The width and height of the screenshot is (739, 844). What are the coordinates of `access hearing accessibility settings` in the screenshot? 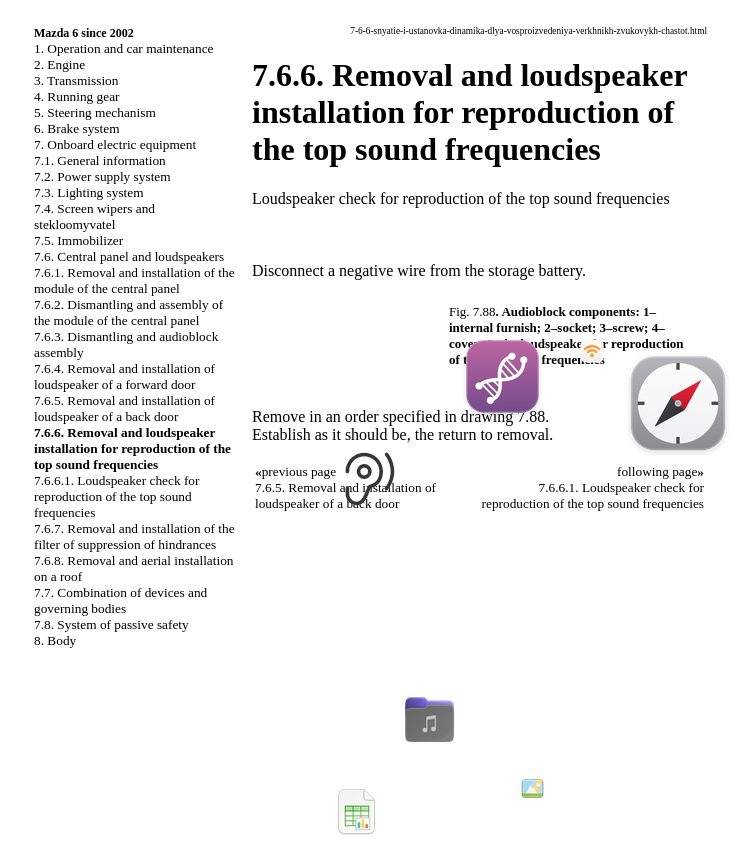 It's located at (368, 479).